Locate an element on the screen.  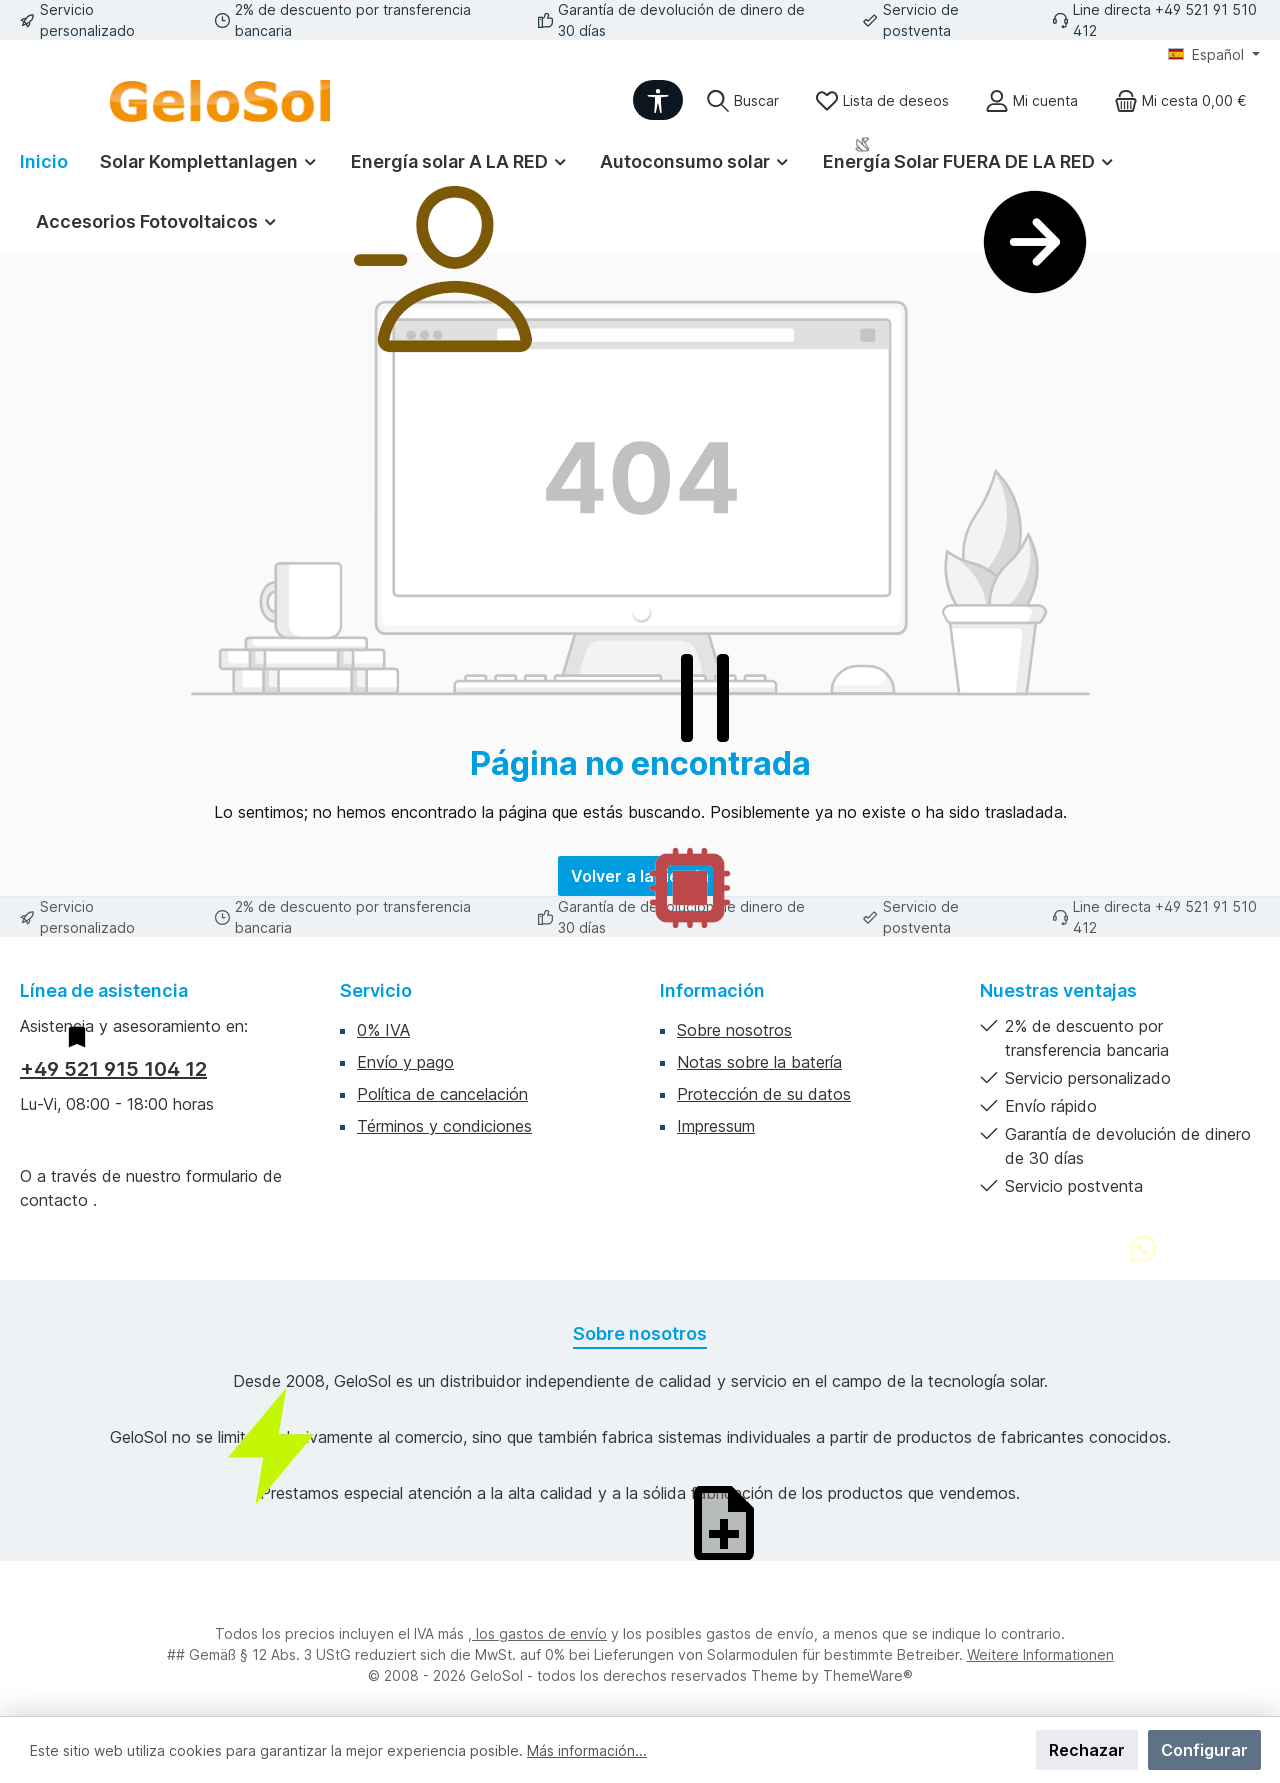
toggle camera flash on or off is located at coordinates (271, 1446).